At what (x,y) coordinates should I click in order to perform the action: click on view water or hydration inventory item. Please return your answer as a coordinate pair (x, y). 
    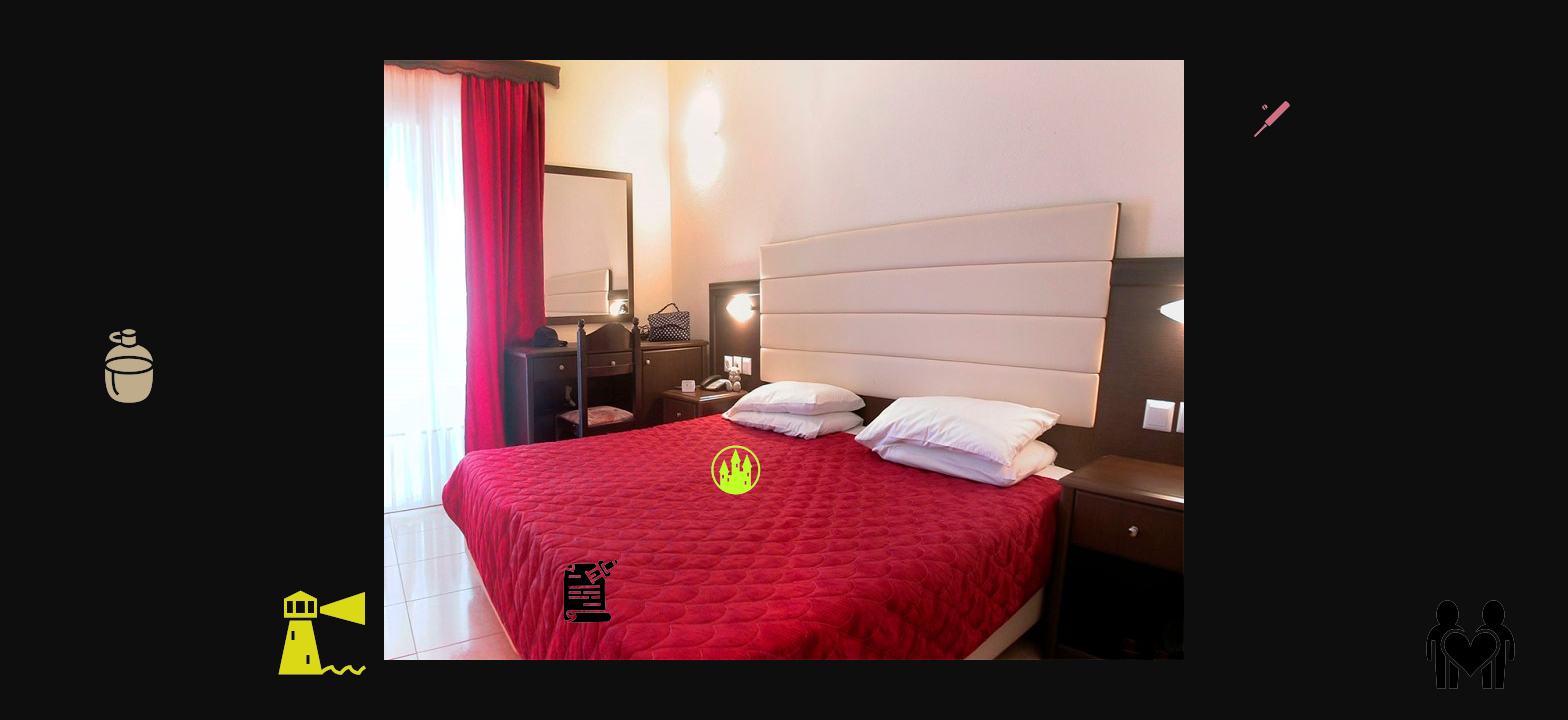
    Looking at the image, I should click on (129, 366).